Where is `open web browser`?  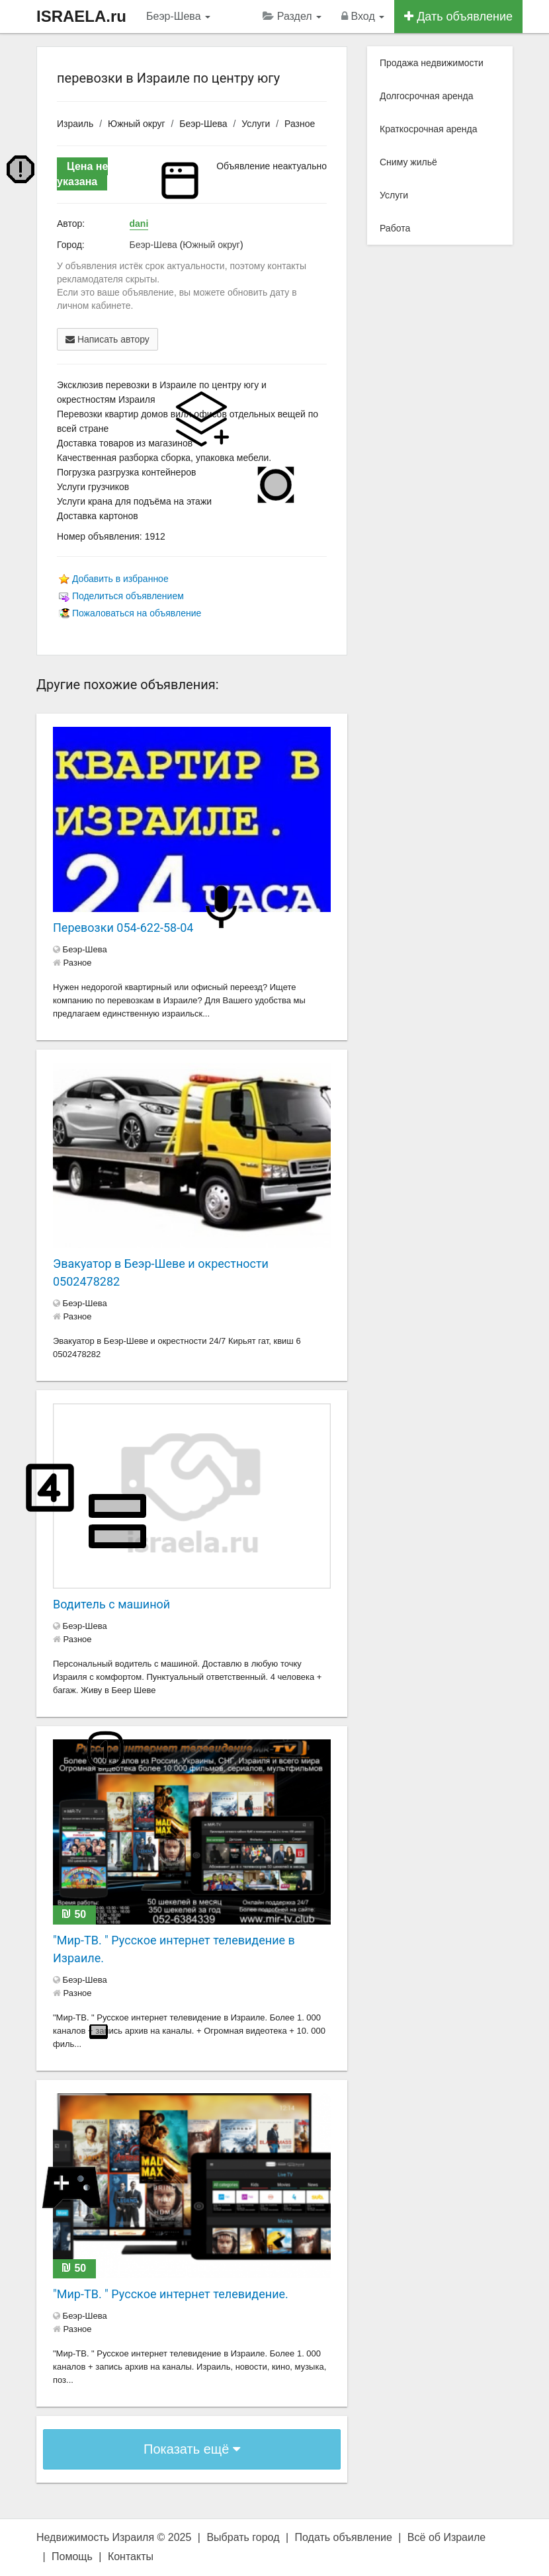 open web browser is located at coordinates (180, 181).